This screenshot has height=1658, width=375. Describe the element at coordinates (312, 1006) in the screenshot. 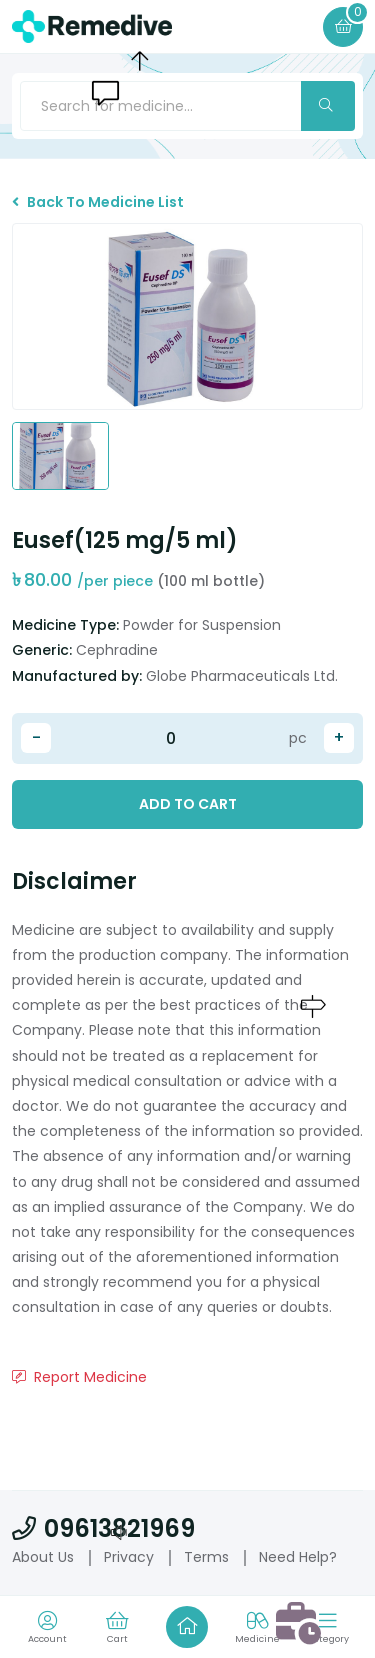

I see `access directions or navigation options` at that location.